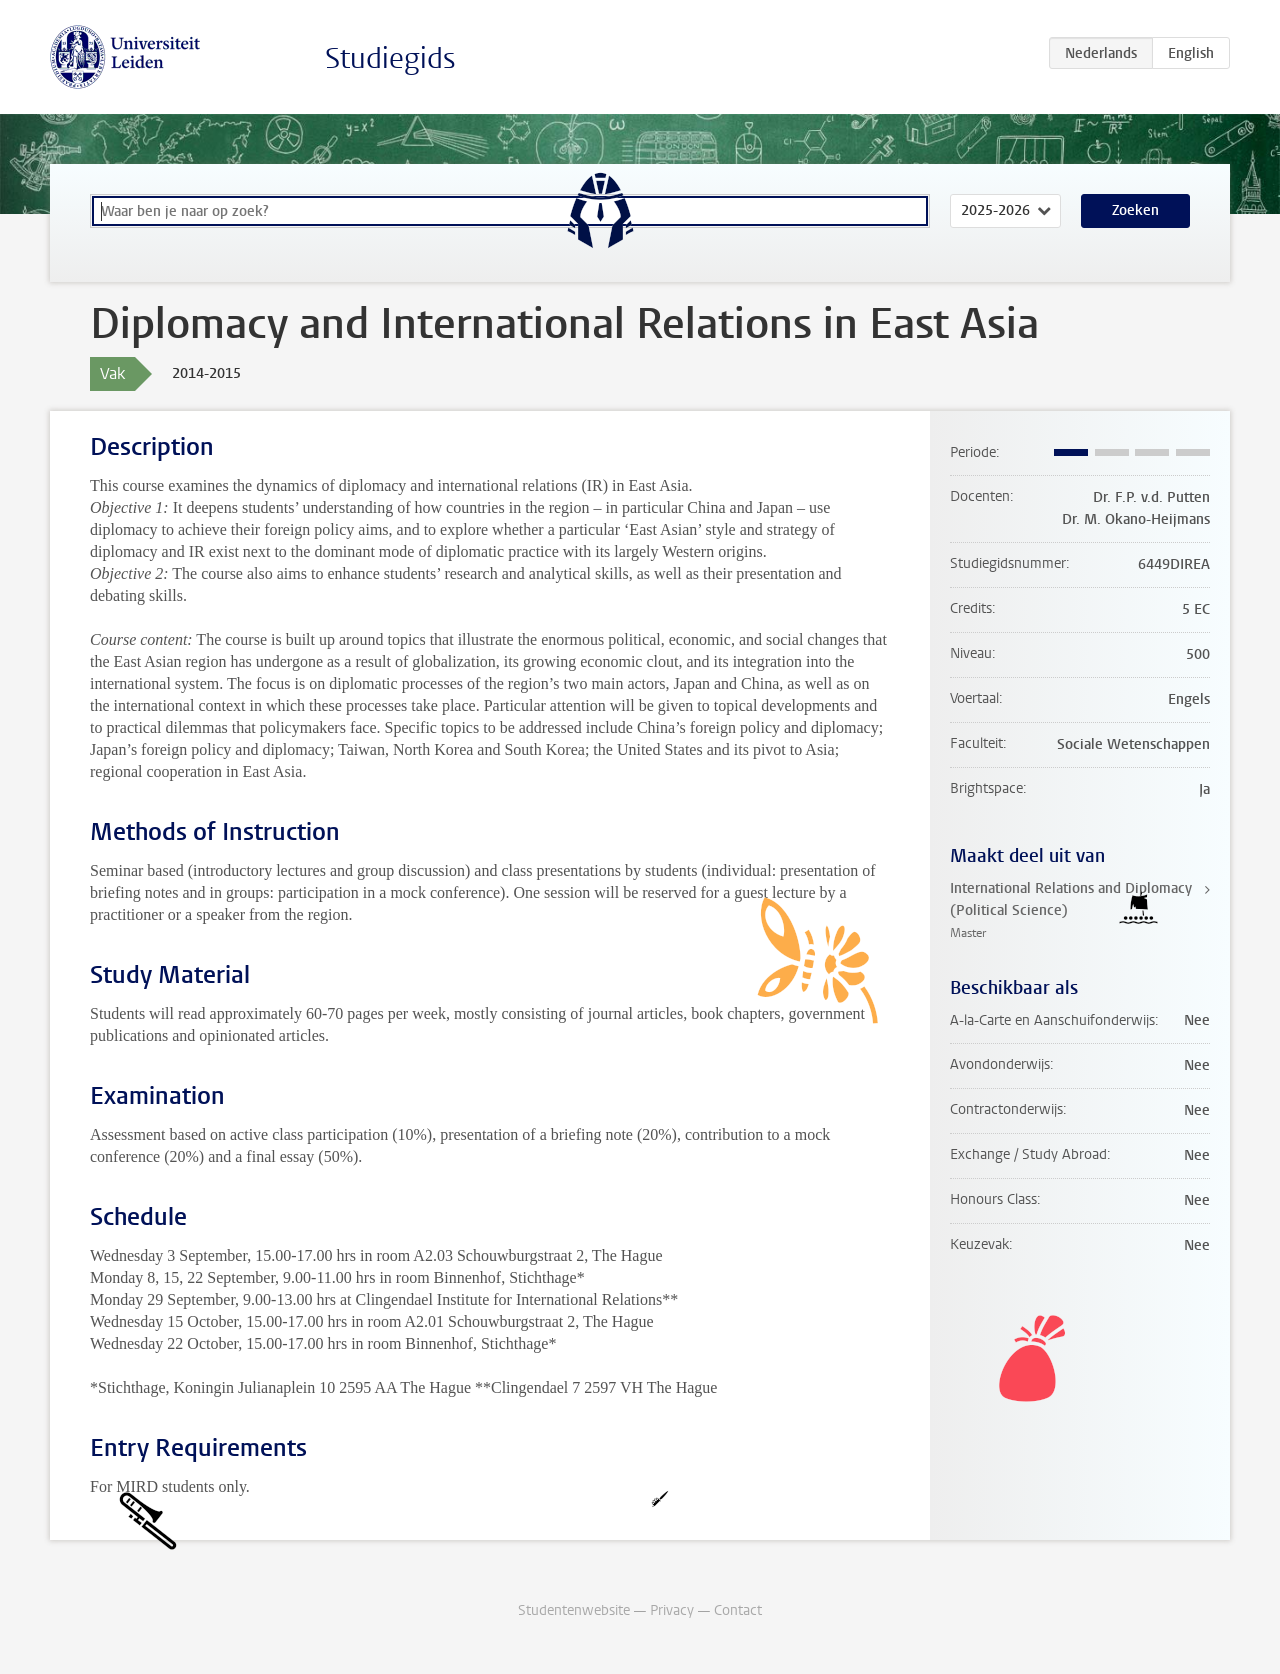 The image size is (1280, 1674). What do you see at coordinates (1138, 907) in the screenshot?
I see `water transportation or rafting activity` at bounding box center [1138, 907].